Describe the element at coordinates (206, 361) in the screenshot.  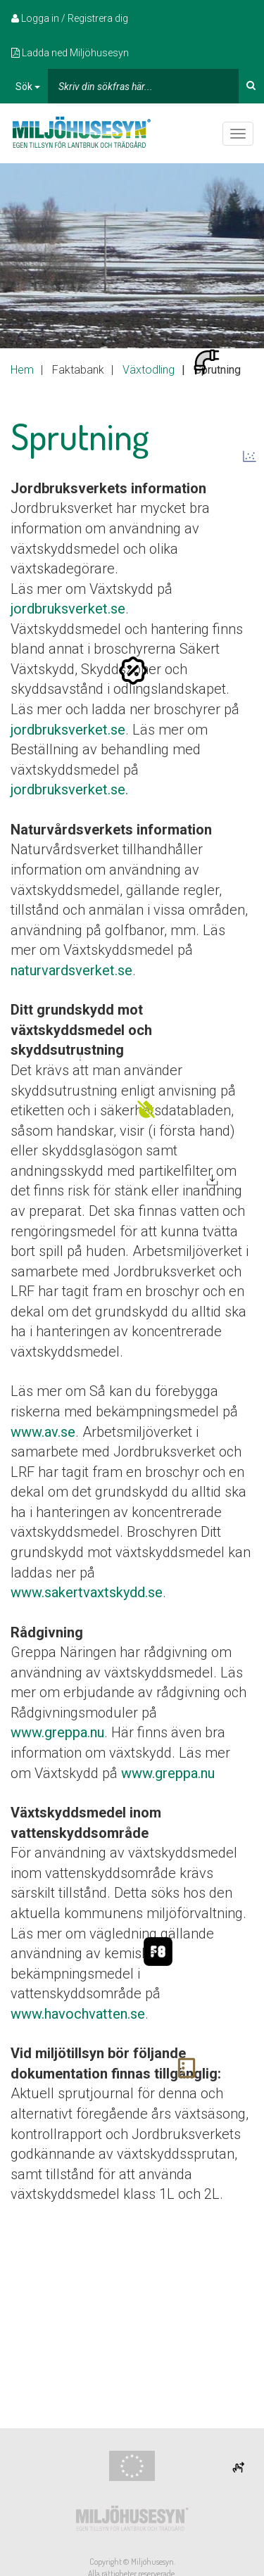
I see `plumbing or pipe system settings` at that location.